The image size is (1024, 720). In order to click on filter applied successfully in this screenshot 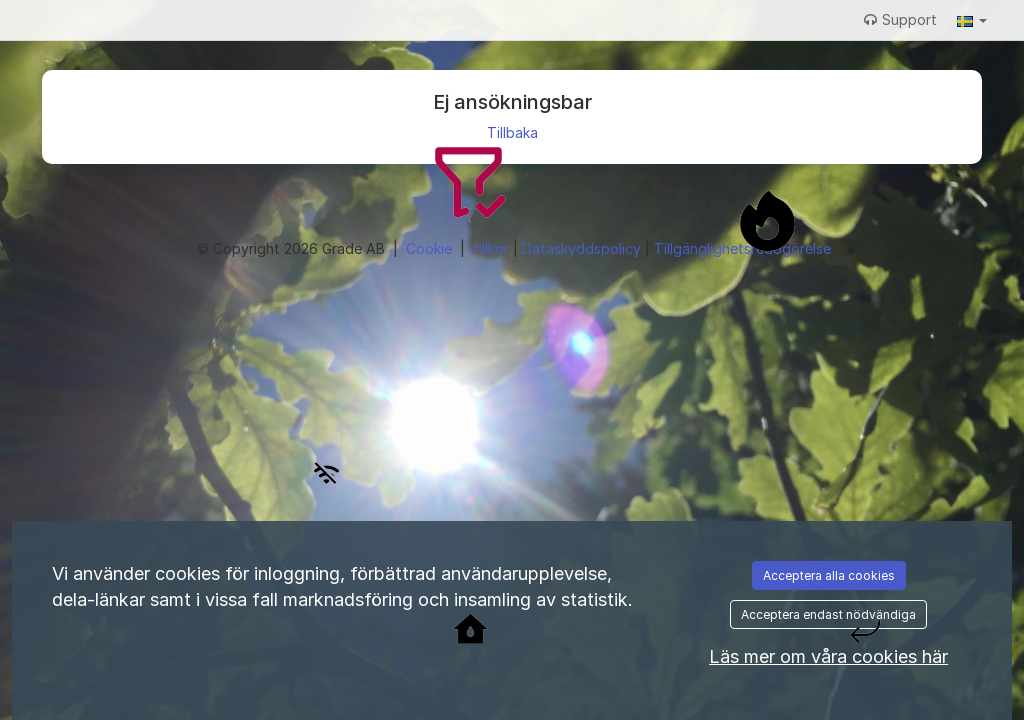, I will do `click(468, 180)`.